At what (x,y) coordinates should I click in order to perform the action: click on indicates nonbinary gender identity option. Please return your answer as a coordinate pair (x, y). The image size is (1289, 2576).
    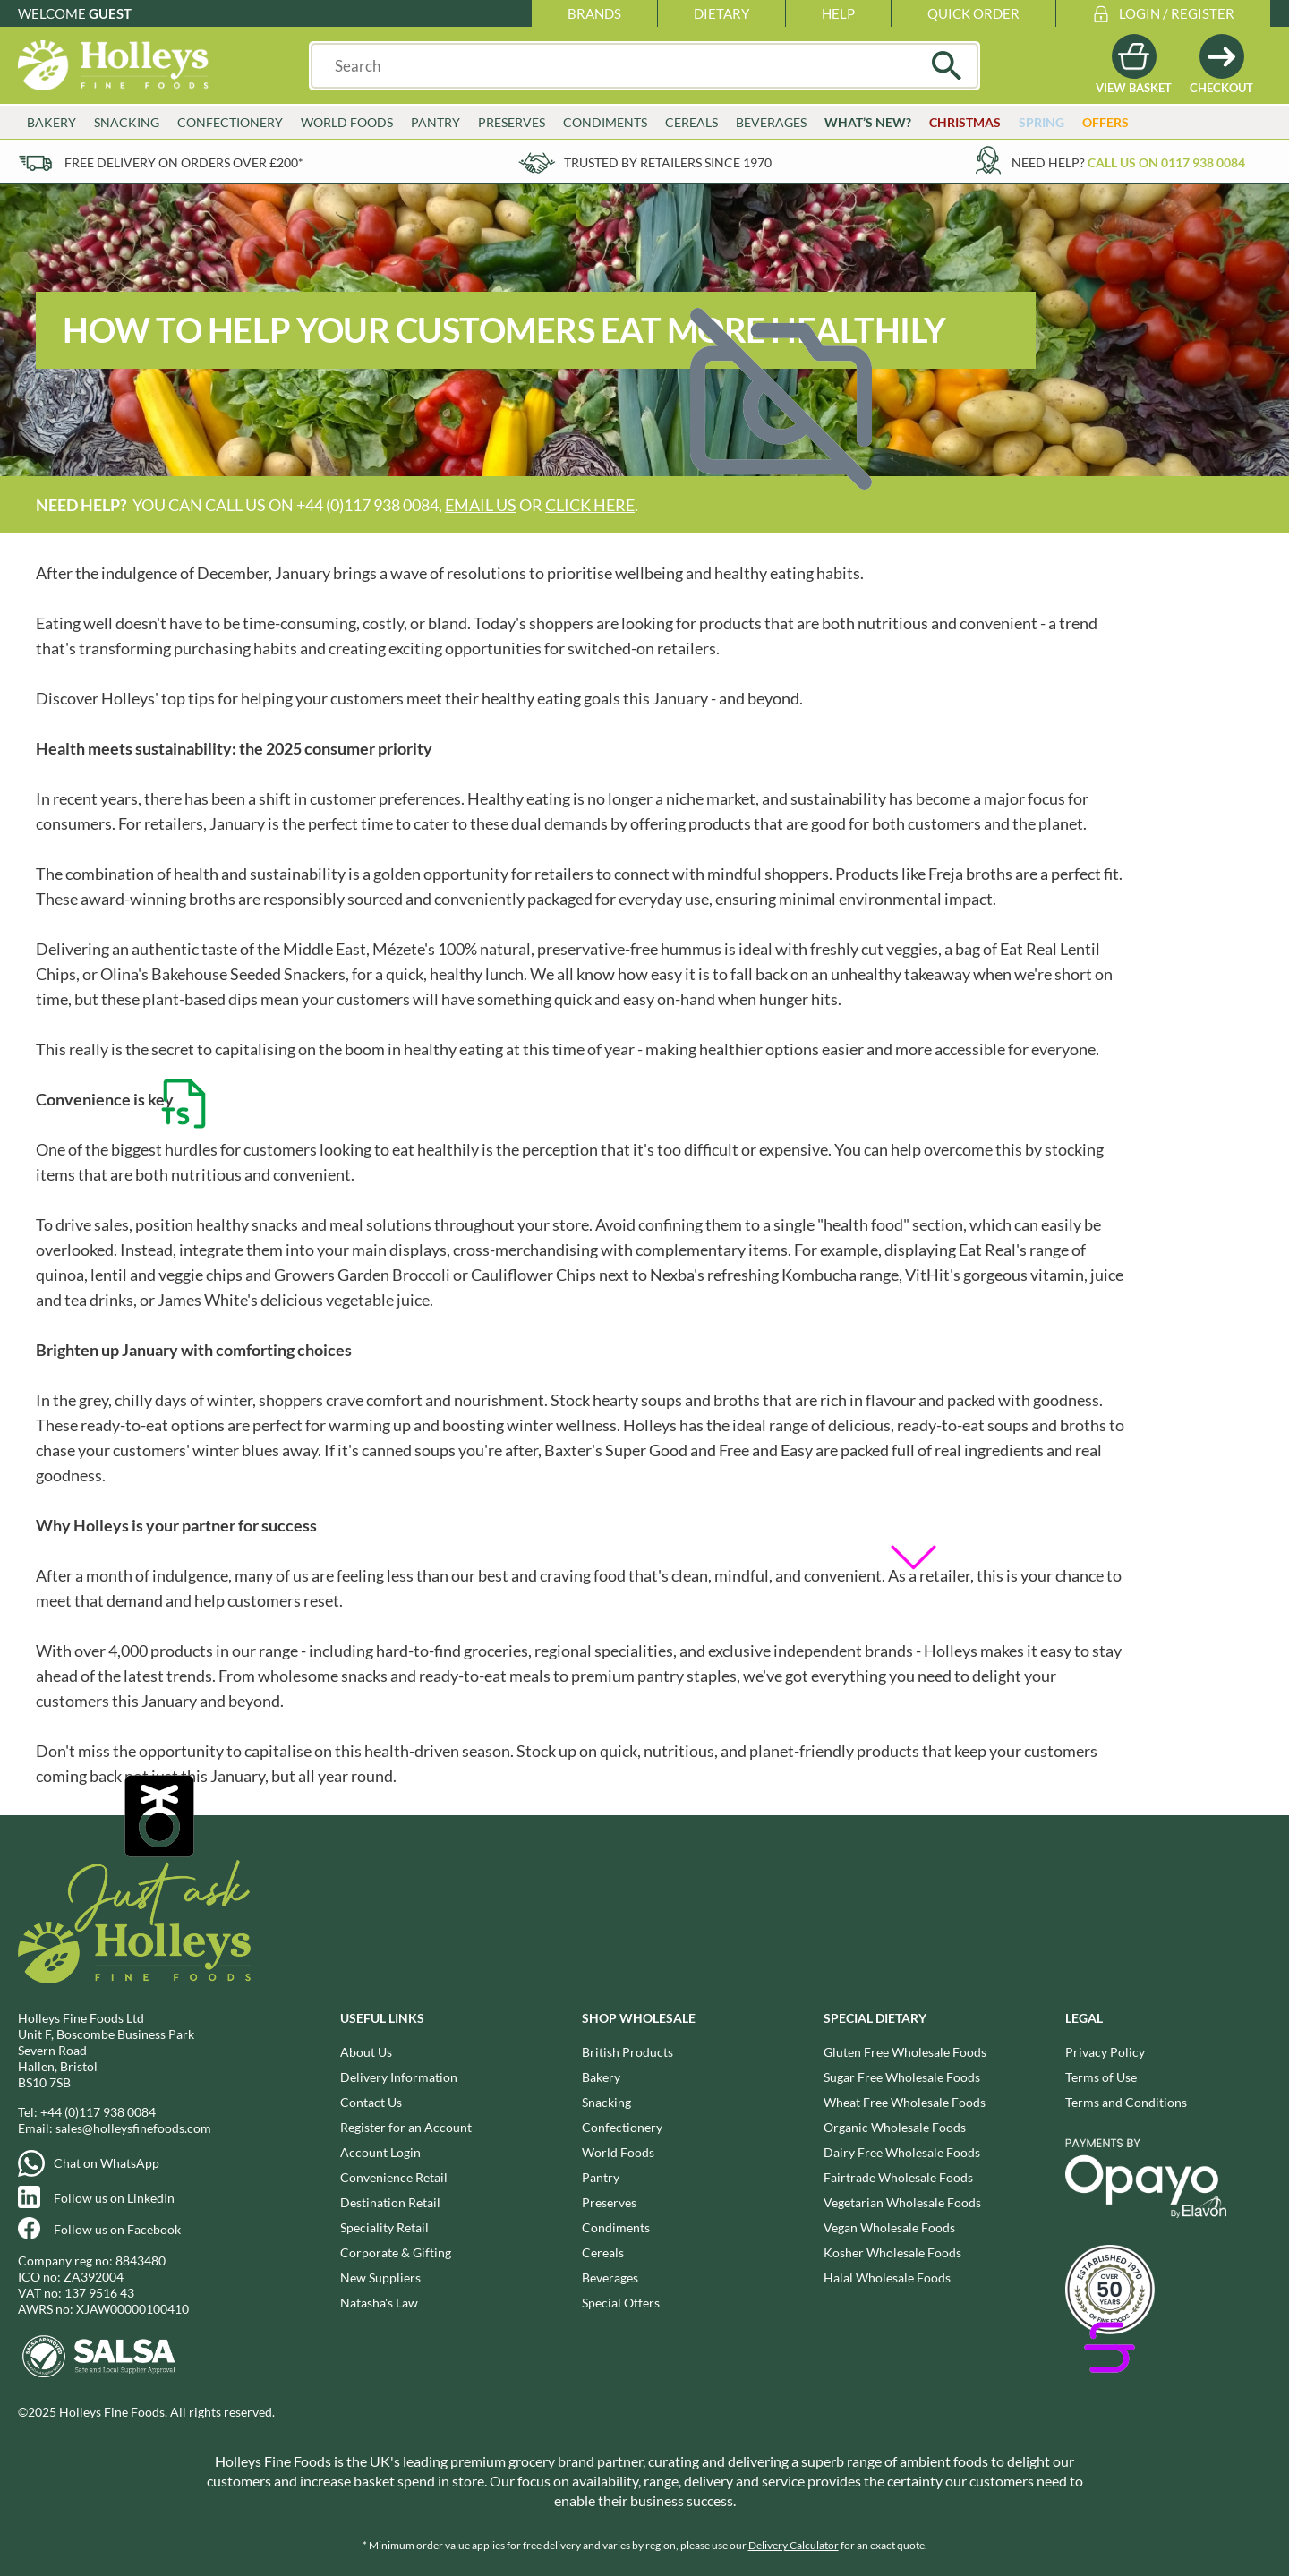
    Looking at the image, I should click on (159, 1816).